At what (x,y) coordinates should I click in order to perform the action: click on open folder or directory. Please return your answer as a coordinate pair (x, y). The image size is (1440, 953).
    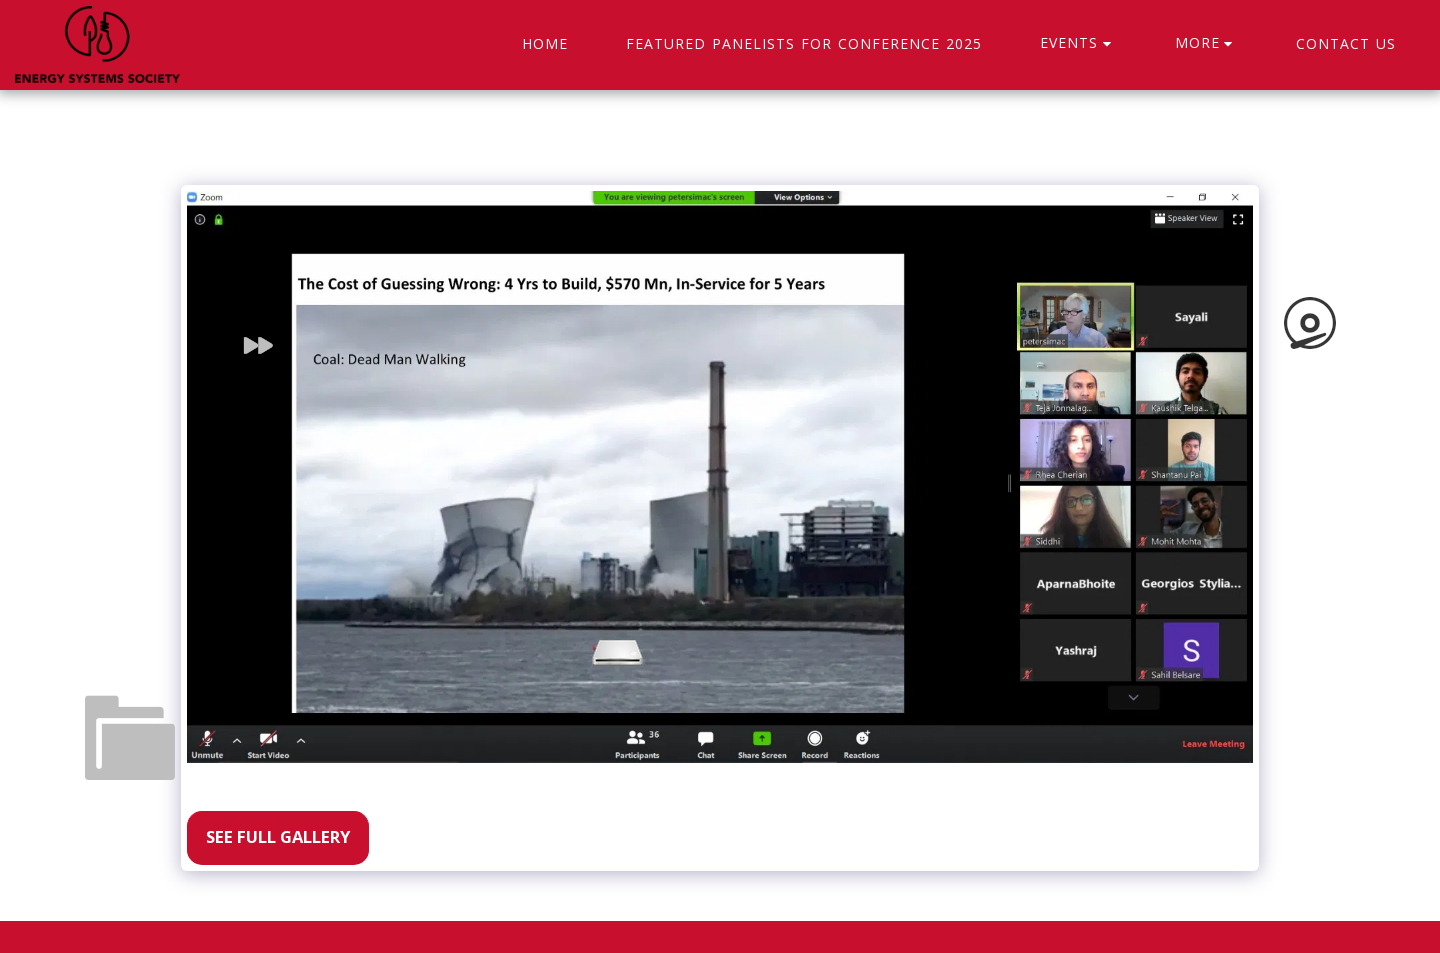
    Looking at the image, I should click on (130, 735).